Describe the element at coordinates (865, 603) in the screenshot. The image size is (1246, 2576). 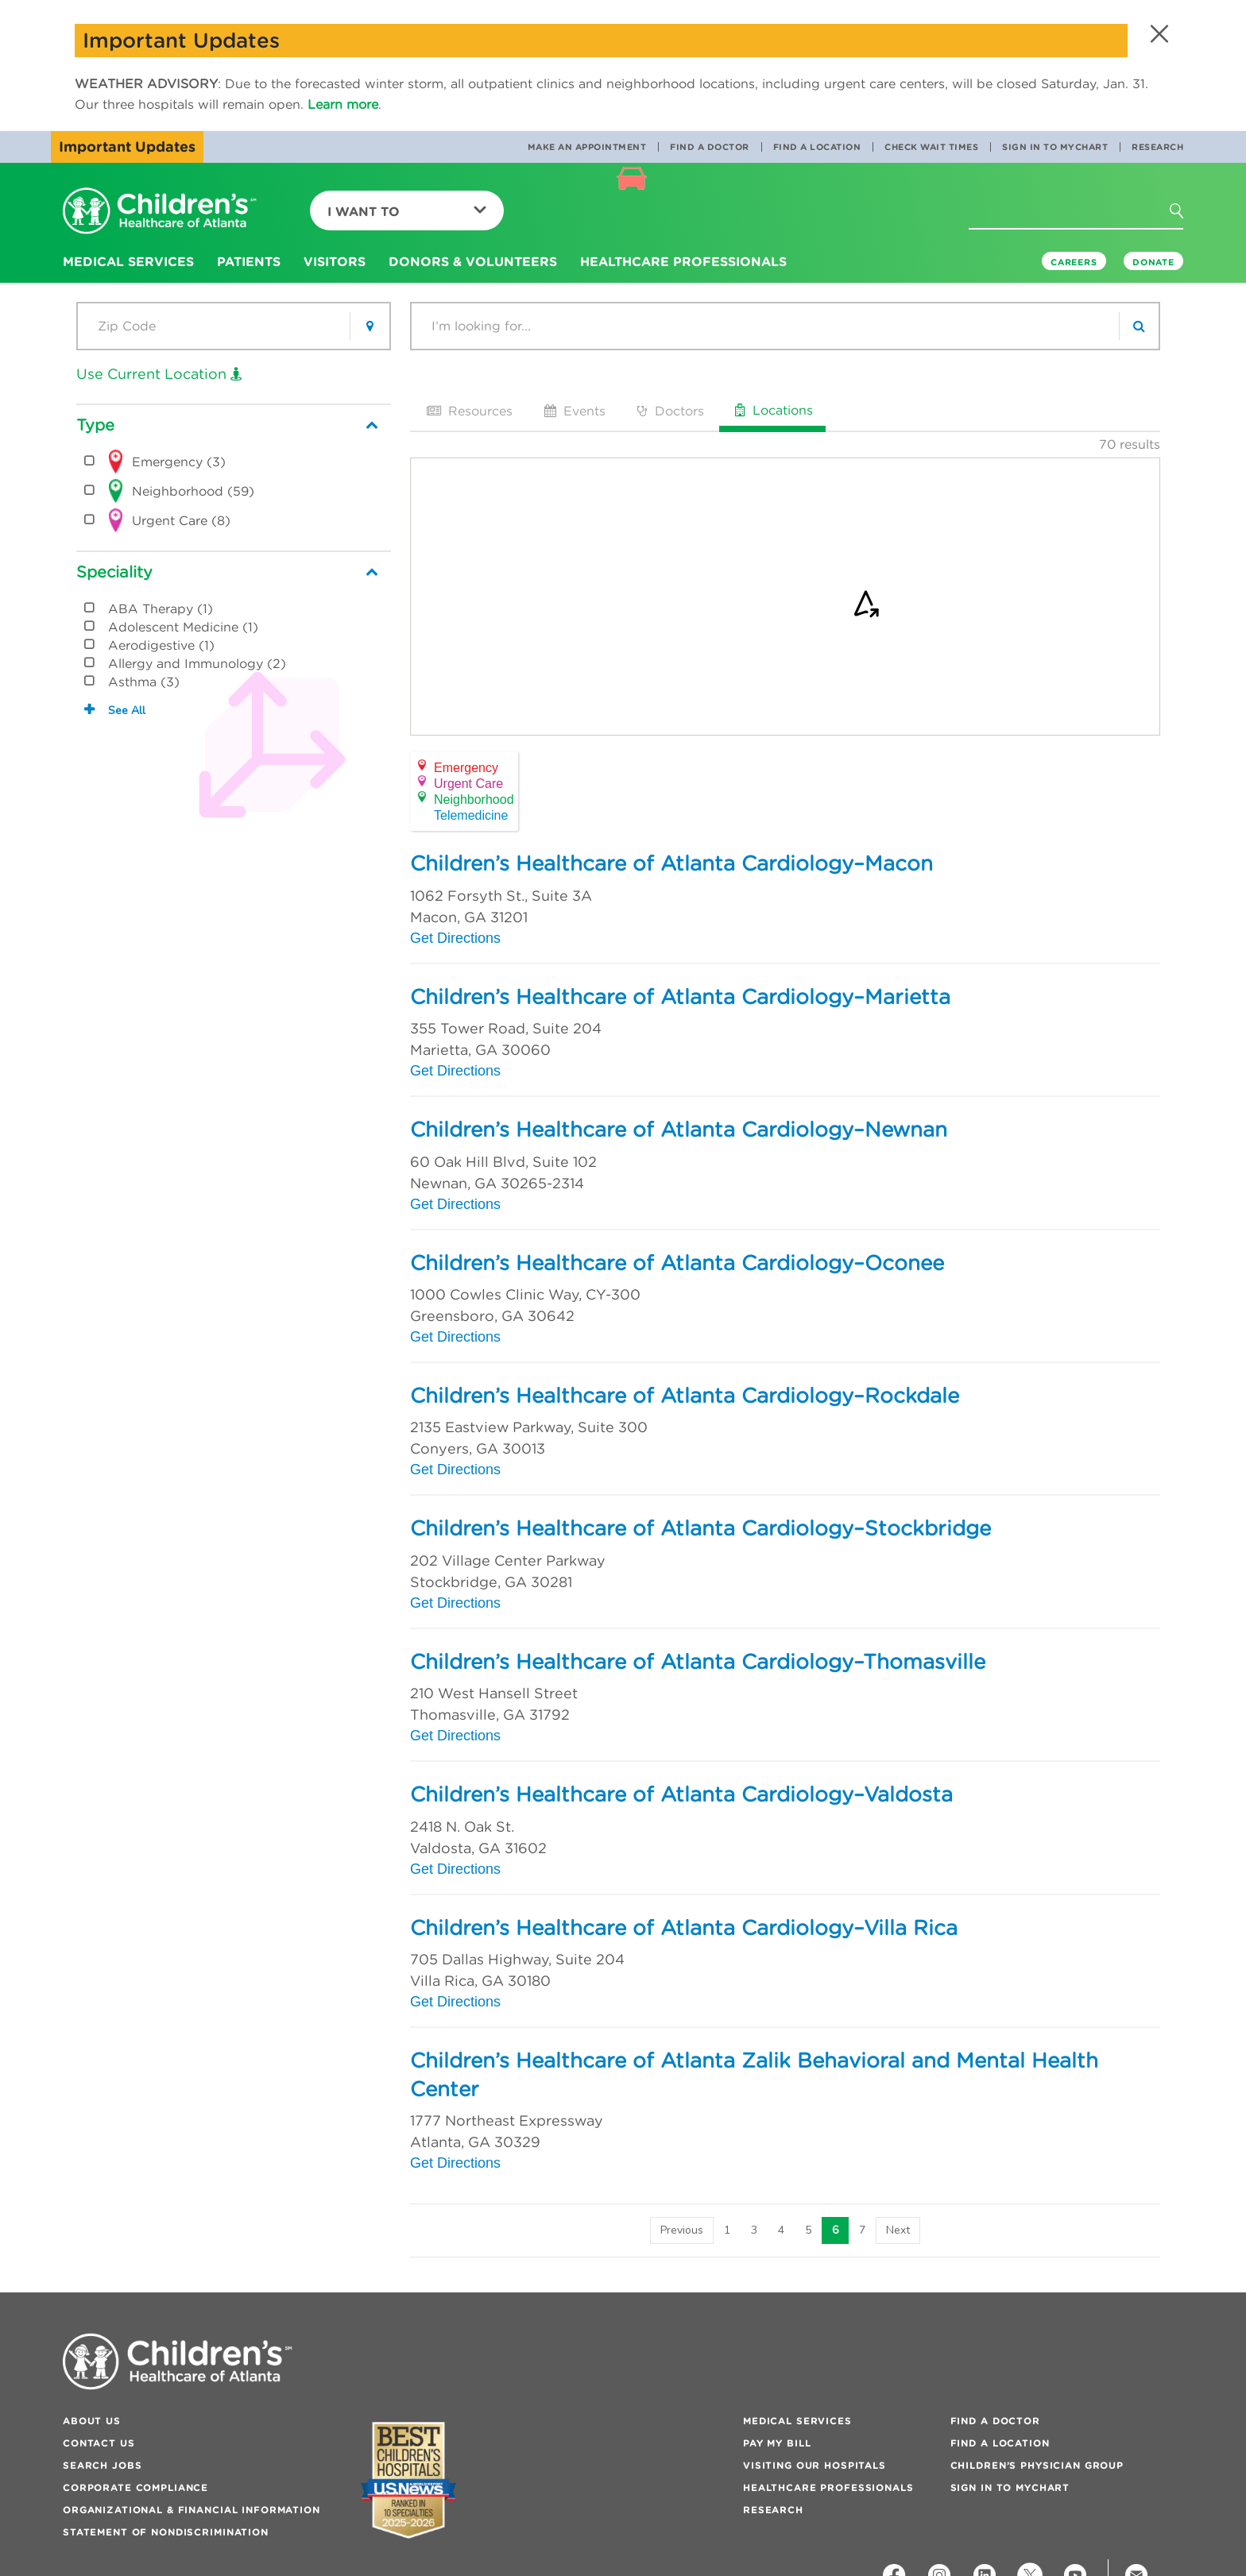
I see `share your current location` at that location.